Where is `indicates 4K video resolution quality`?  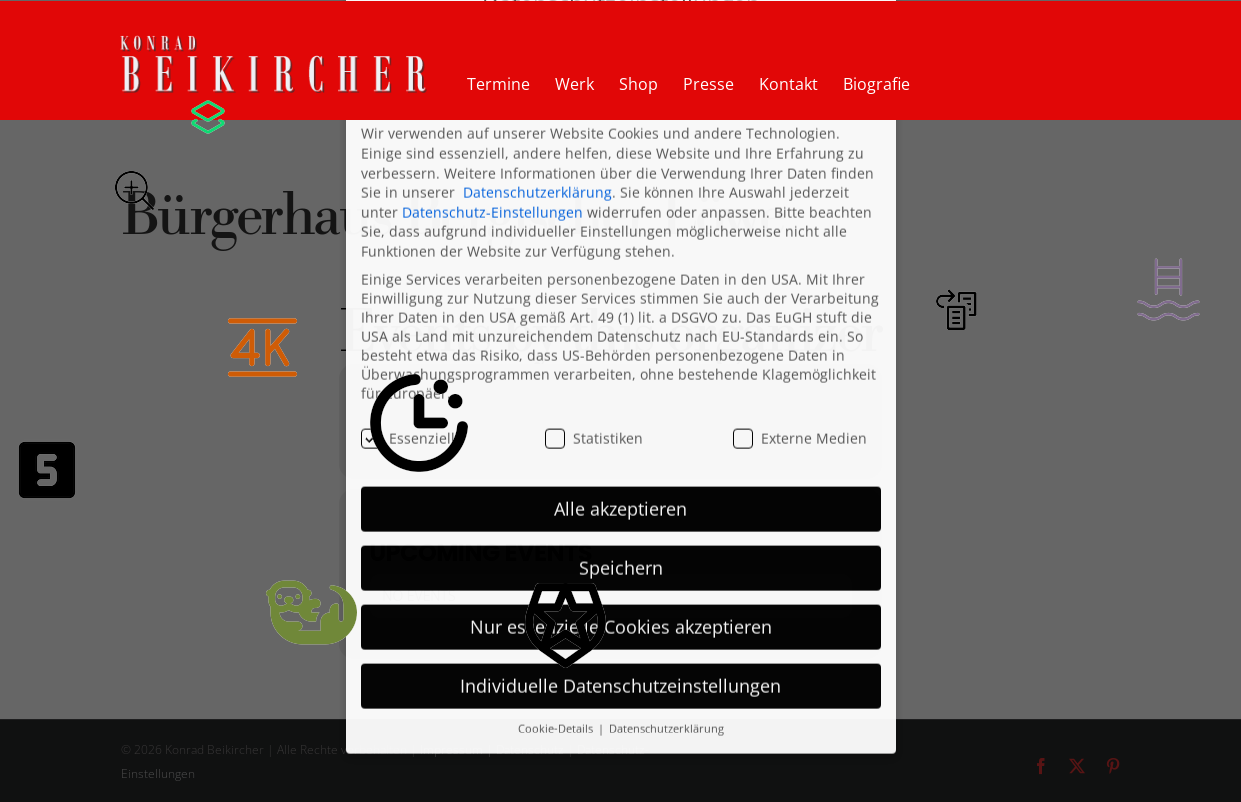
indicates 4K video resolution quality is located at coordinates (262, 347).